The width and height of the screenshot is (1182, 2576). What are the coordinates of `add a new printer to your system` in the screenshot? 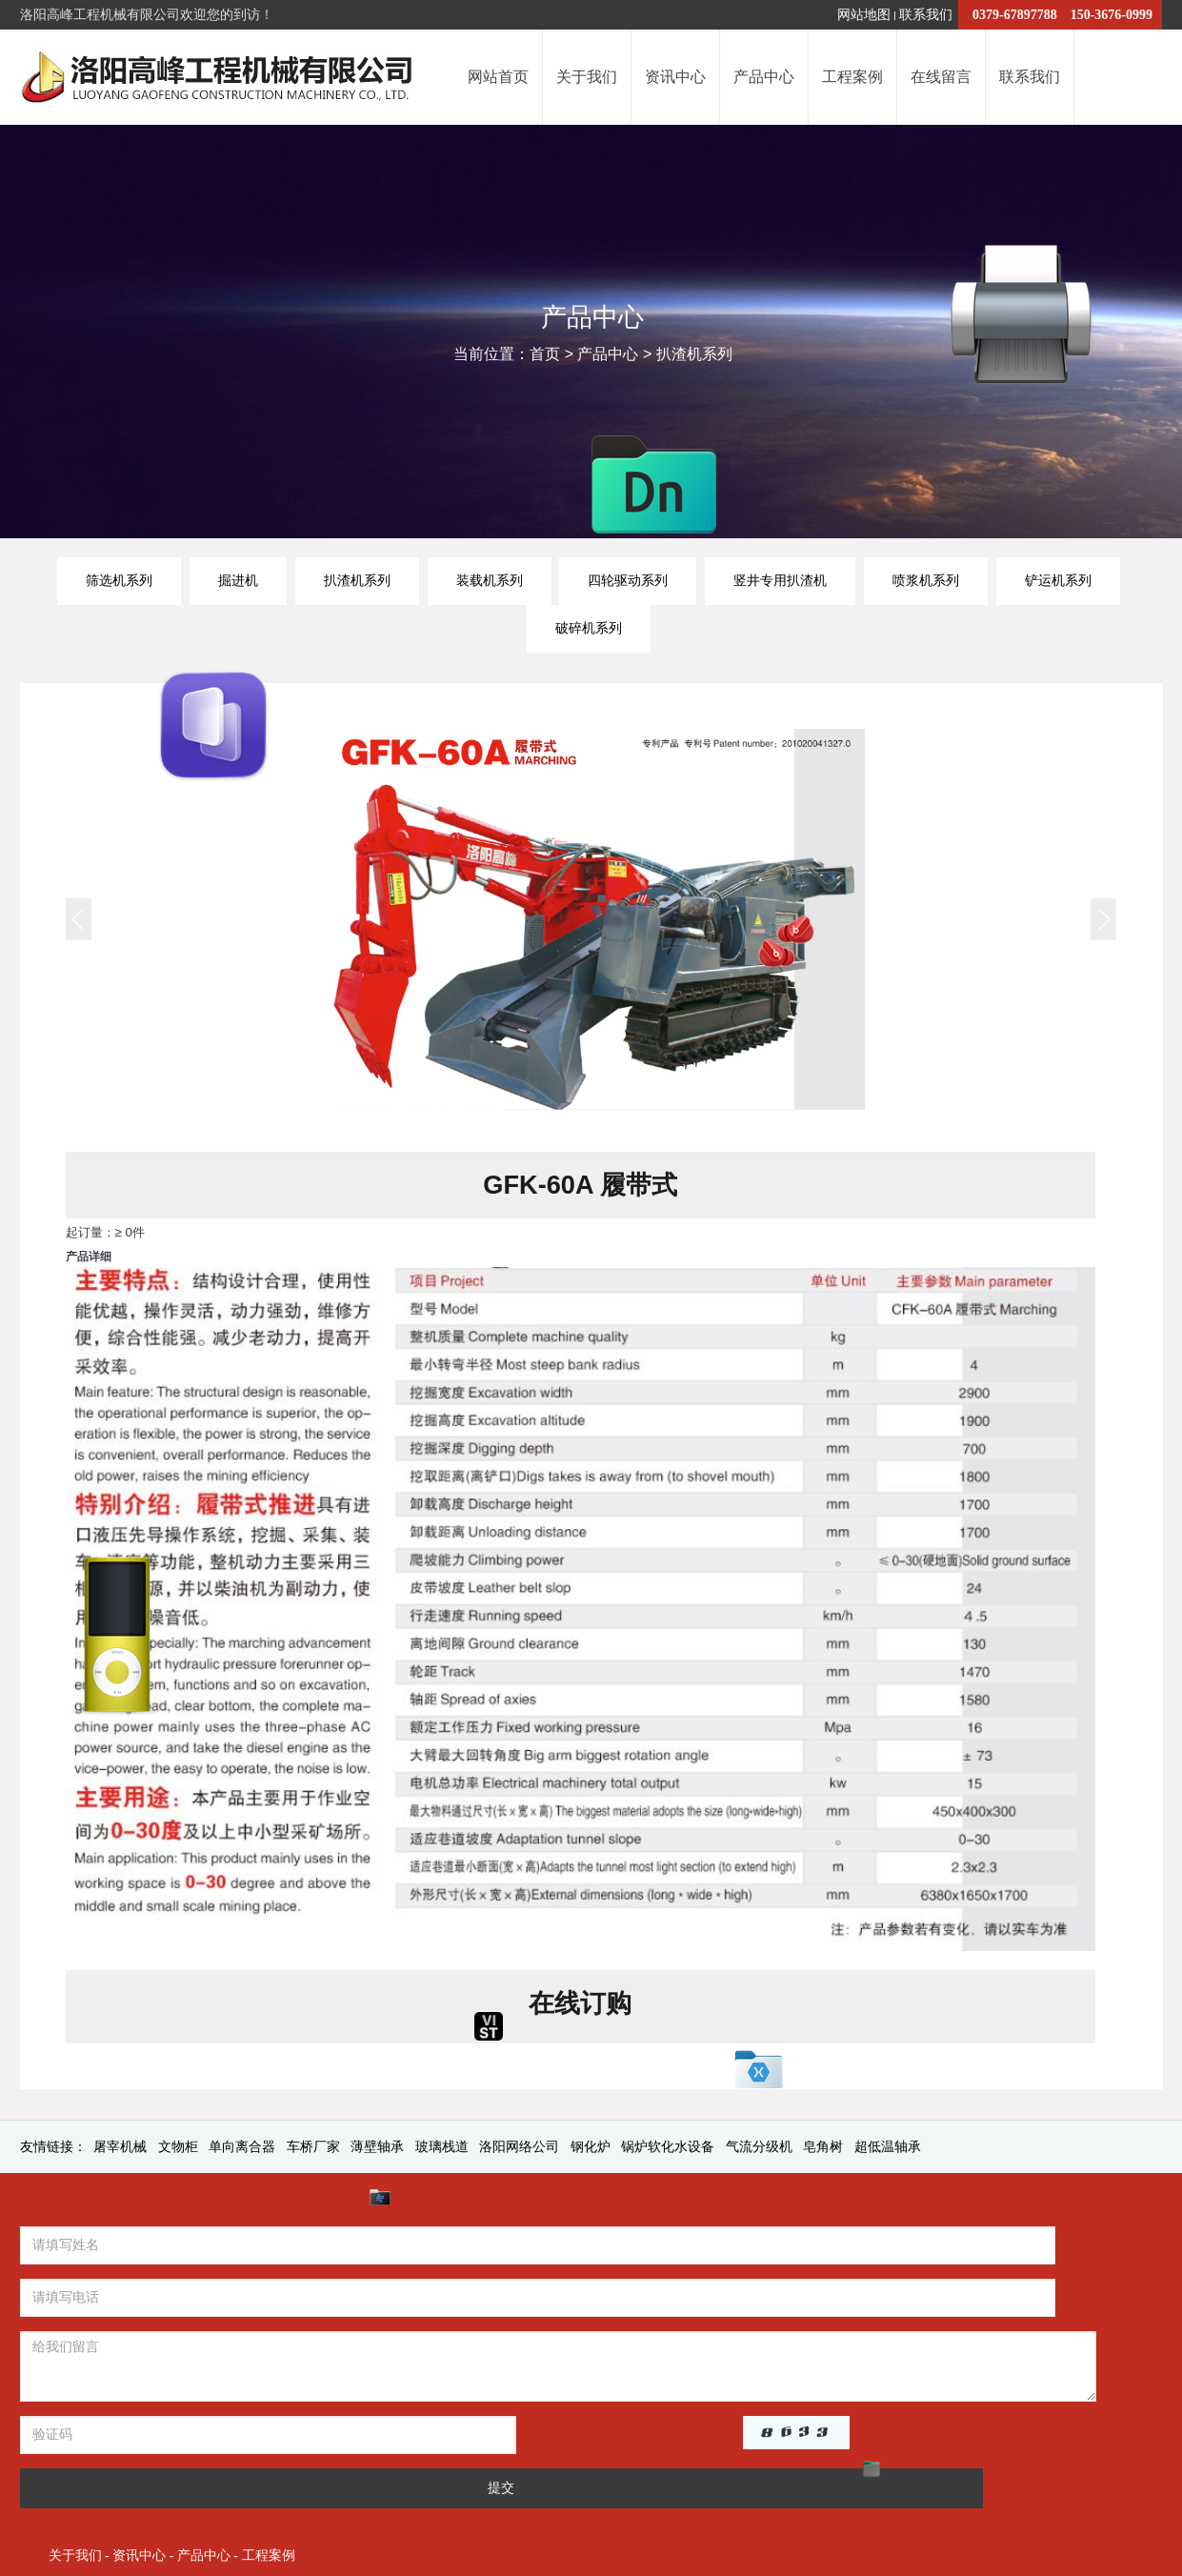 It's located at (1021, 314).